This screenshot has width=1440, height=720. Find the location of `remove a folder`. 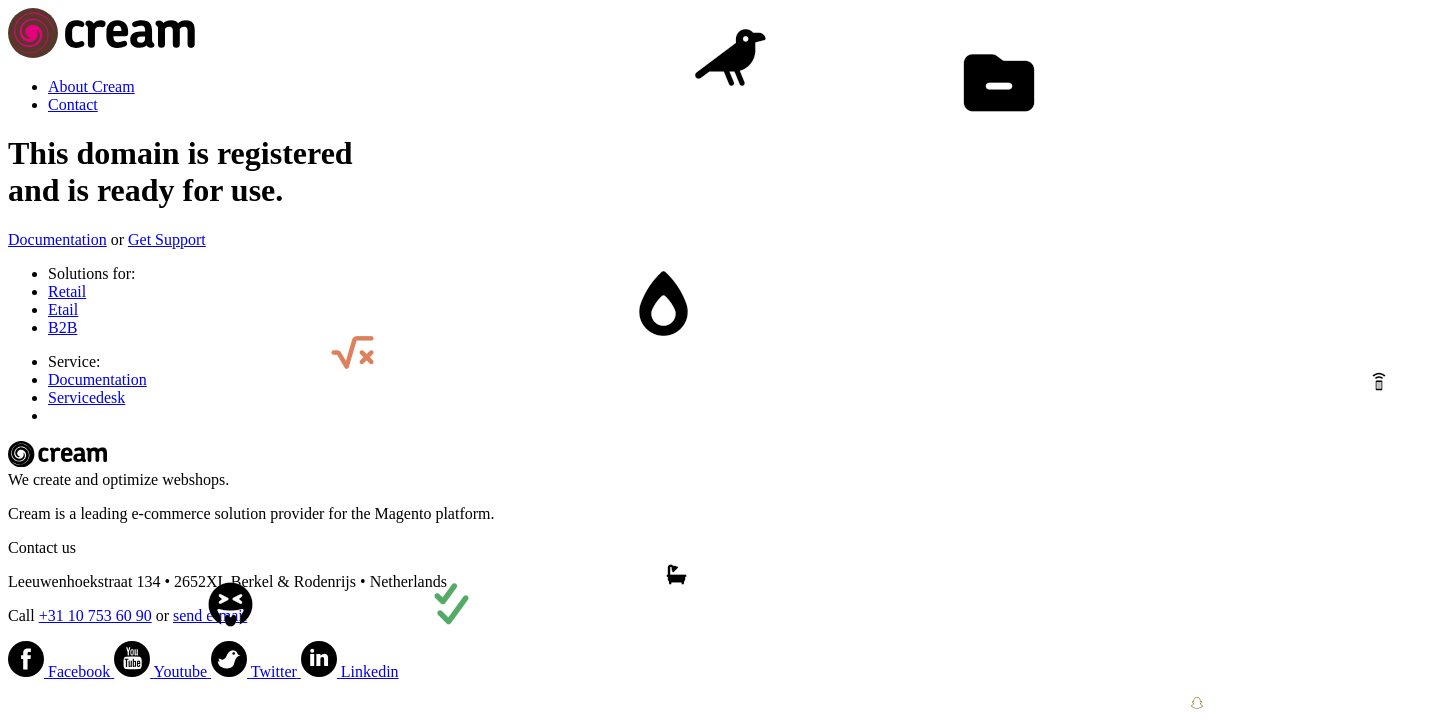

remove a folder is located at coordinates (999, 85).